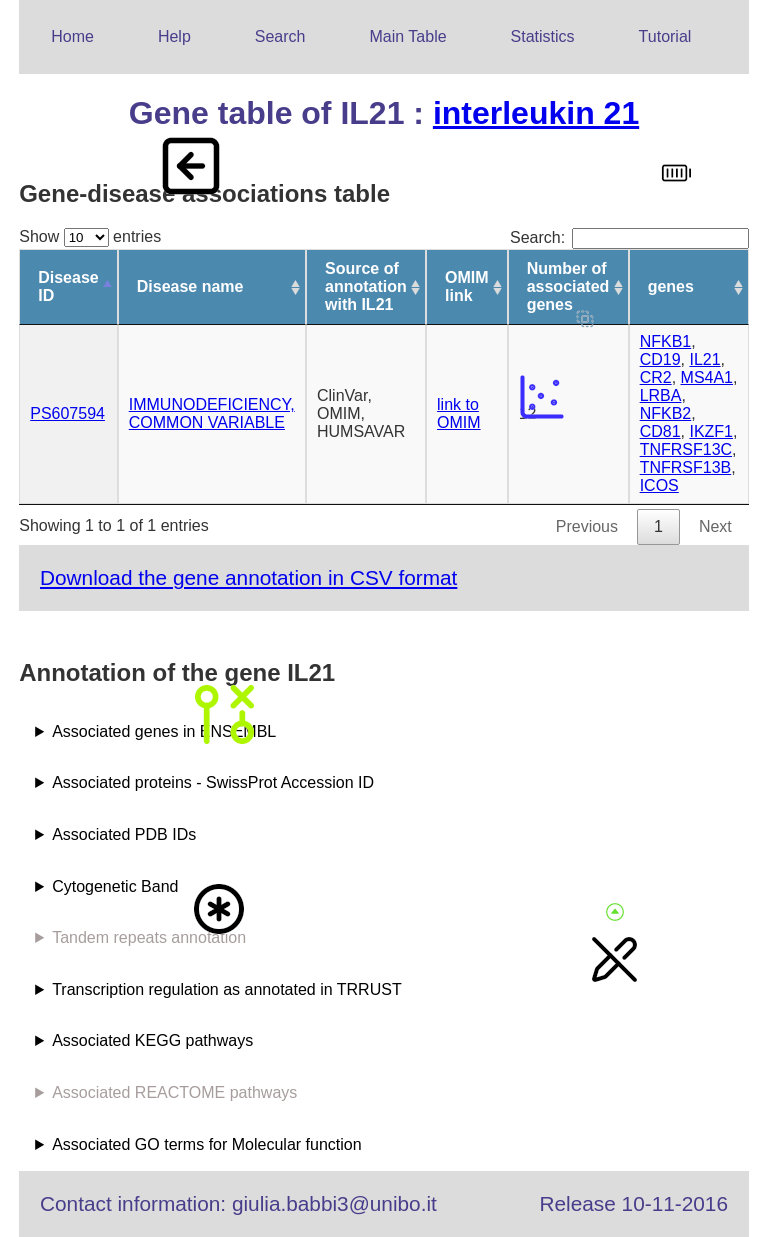 The height and width of the screenshot is (1237, 768). I want to click on scroll to top of page, so click(615, 912).